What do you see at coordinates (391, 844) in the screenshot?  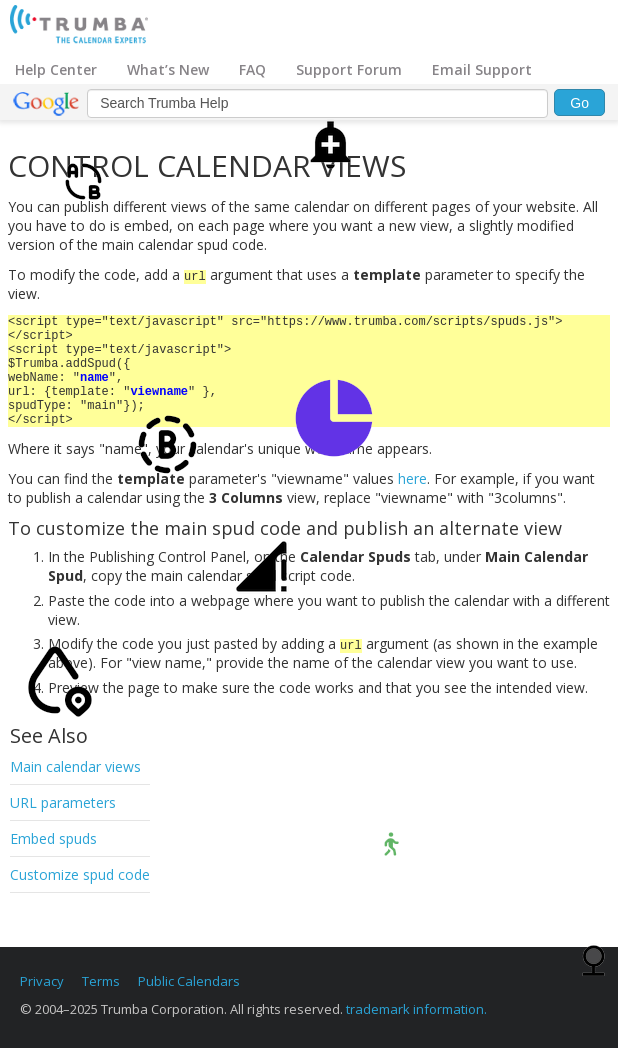 I see `get walking directions` at bounding box center [391, 844].